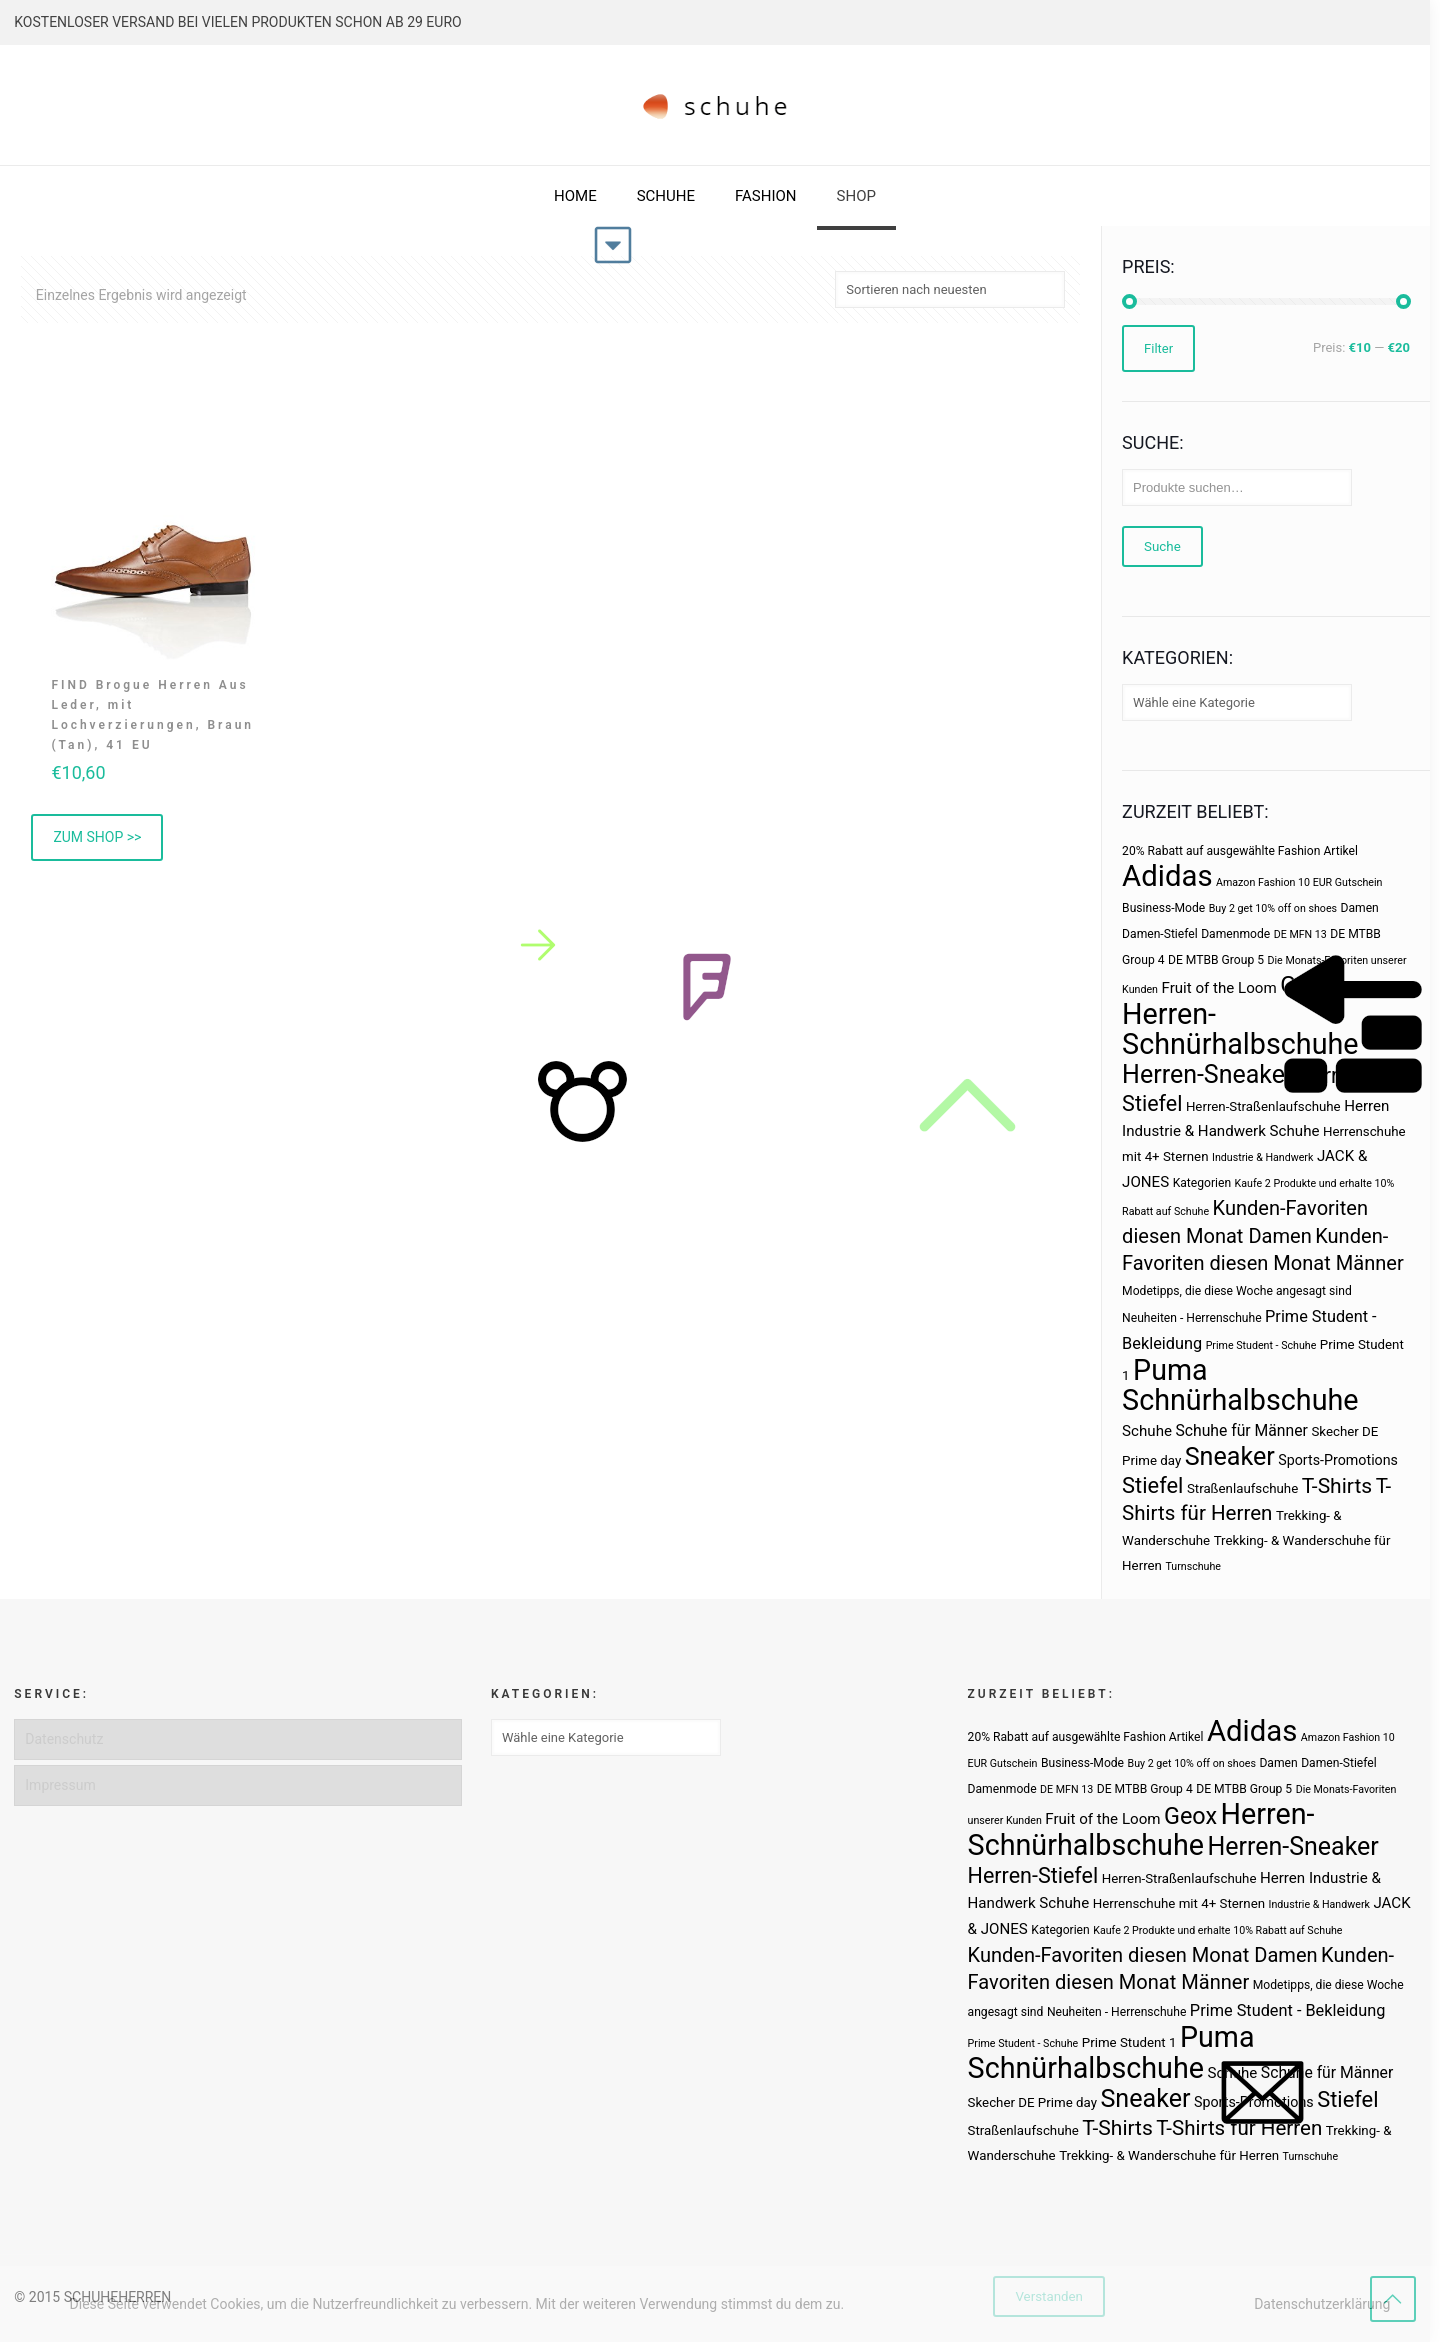 The width and height of the screenshot is (1440, 2342). I want to click on navigate to the next item or page, so click(538, 945).